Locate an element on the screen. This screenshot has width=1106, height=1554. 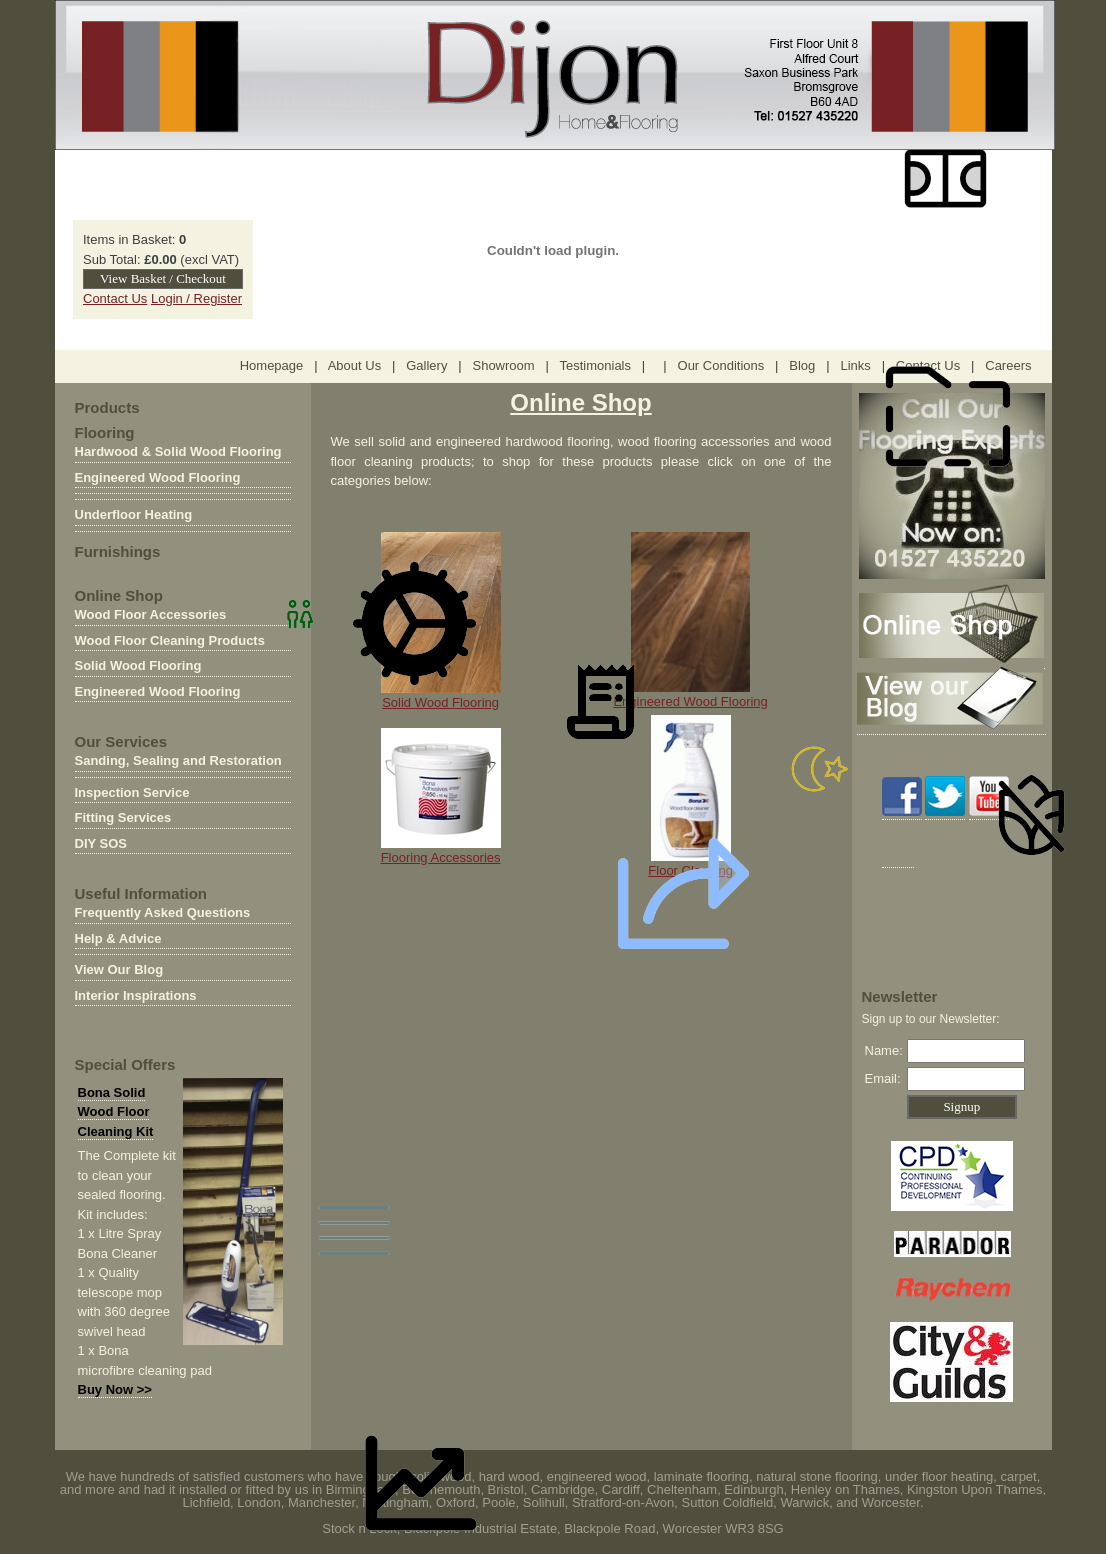
view transaction history or receipts is located at coordinates (600, 701).